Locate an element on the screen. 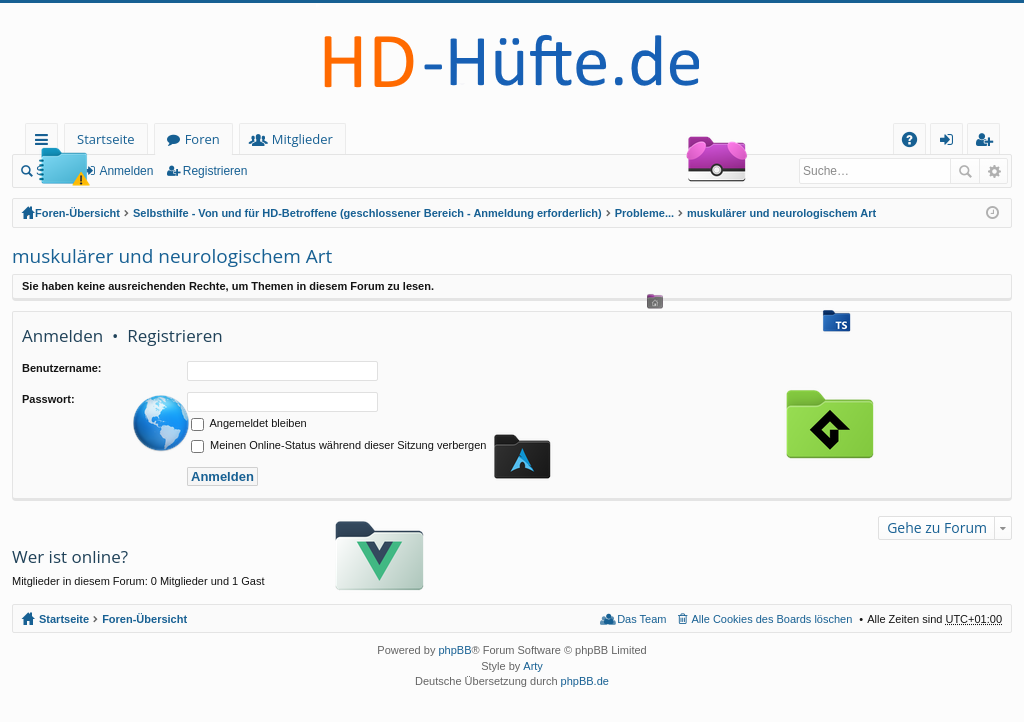 This screenshot has width=1024, height=722. open typescript project files folder is located at coordinates (836, 321).